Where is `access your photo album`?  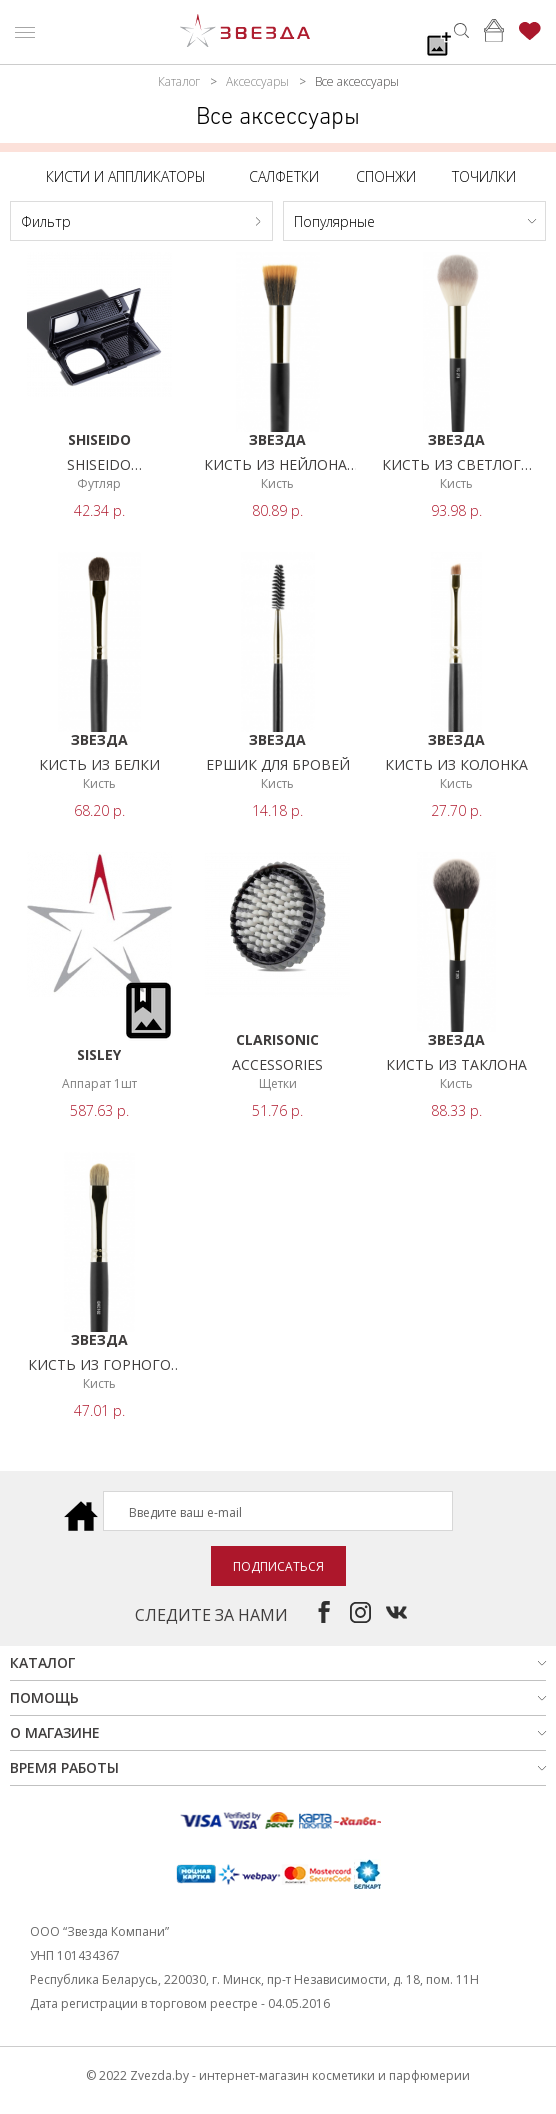 access your photo album is located at coordinates (148, 1010).